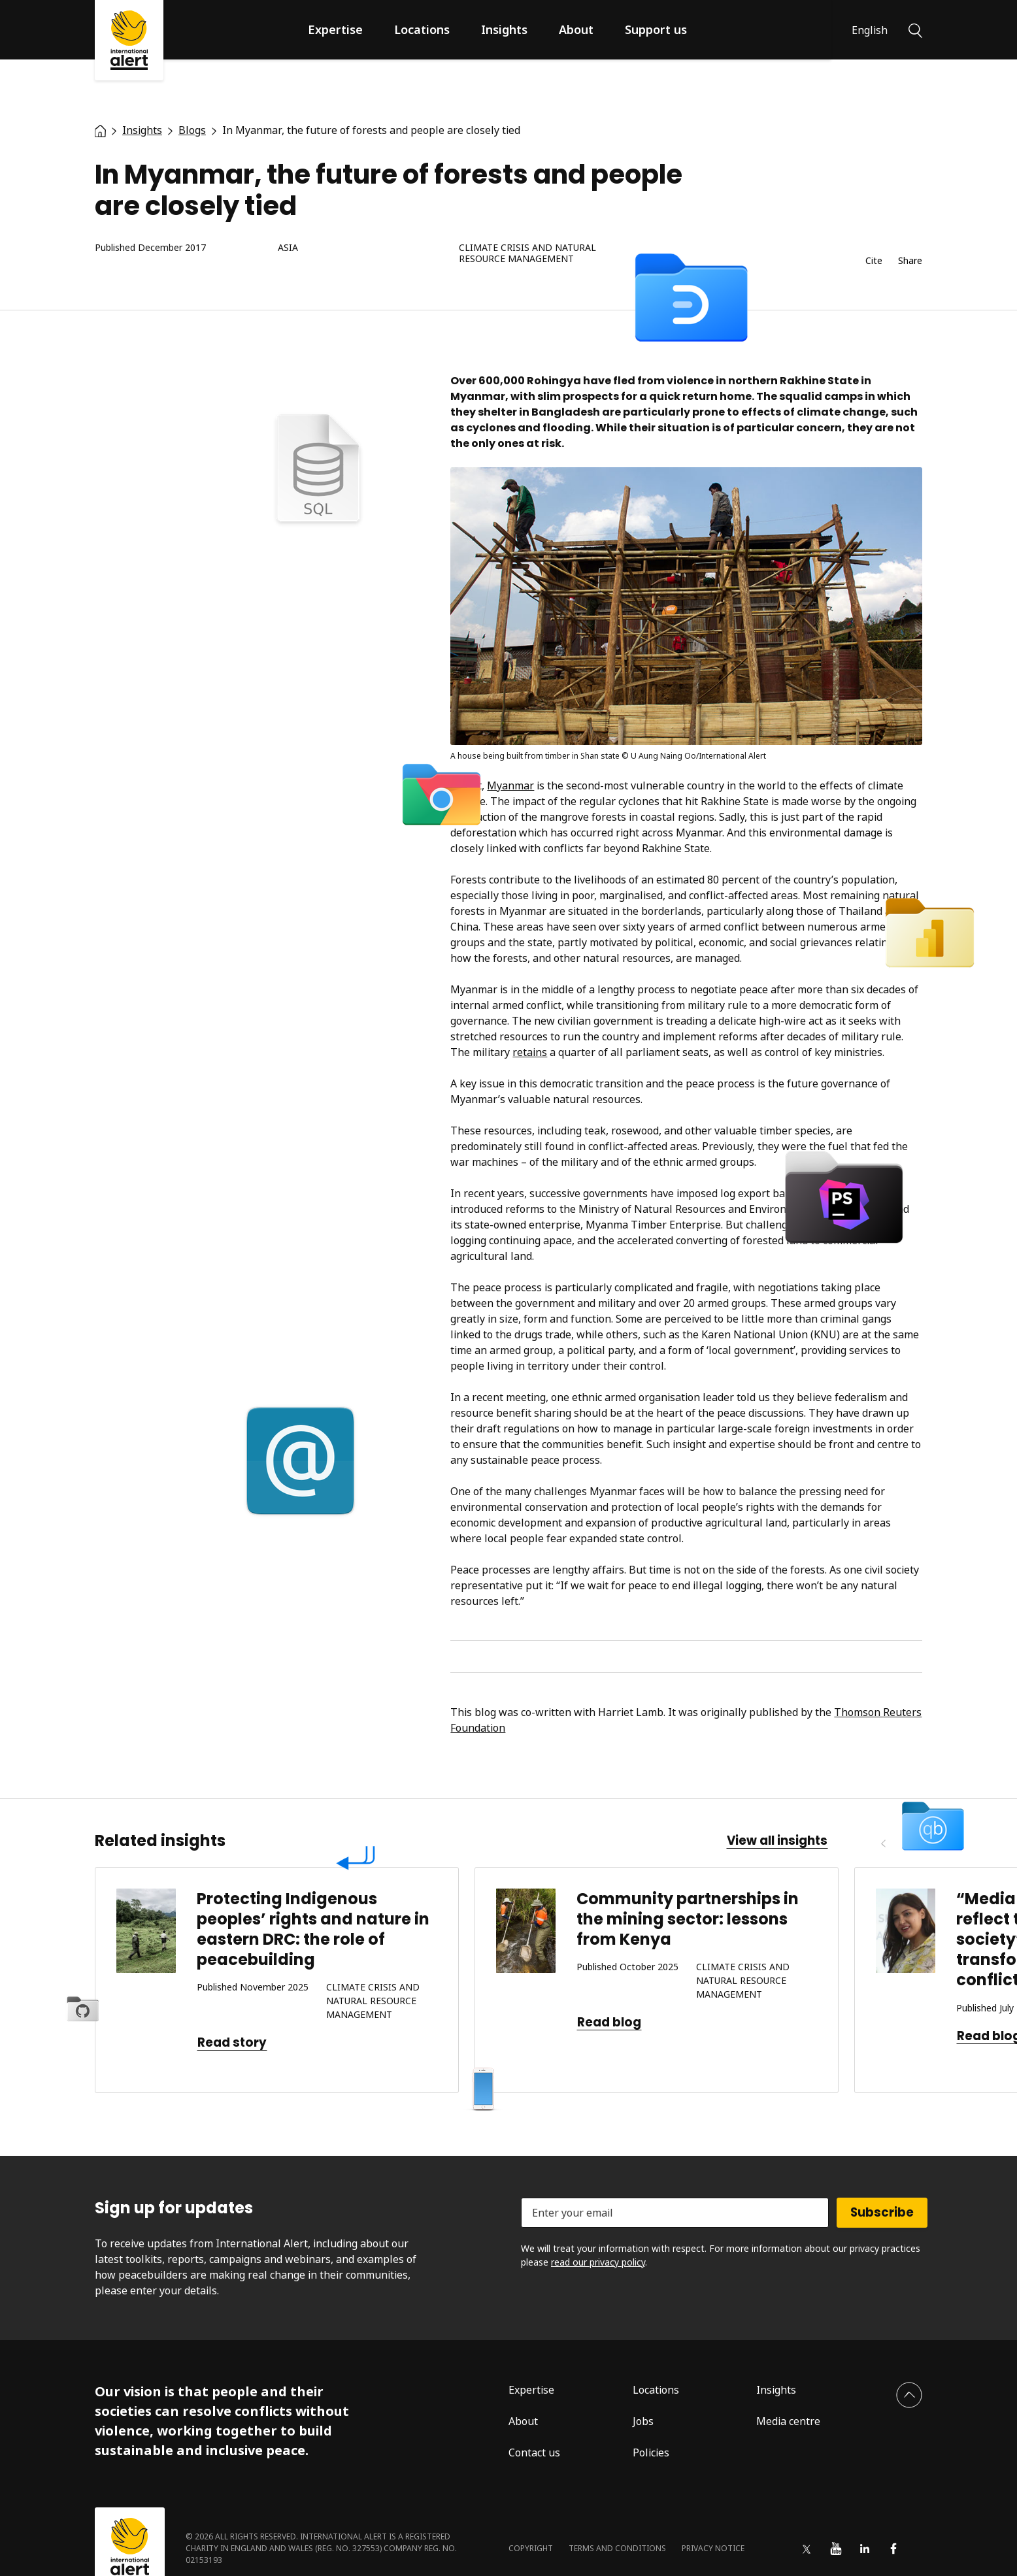  What do you see at coordinates (933, 1828) in the screenshot?
I see `open qbittorrent downloads folder` at bounding box center [933, 1828].